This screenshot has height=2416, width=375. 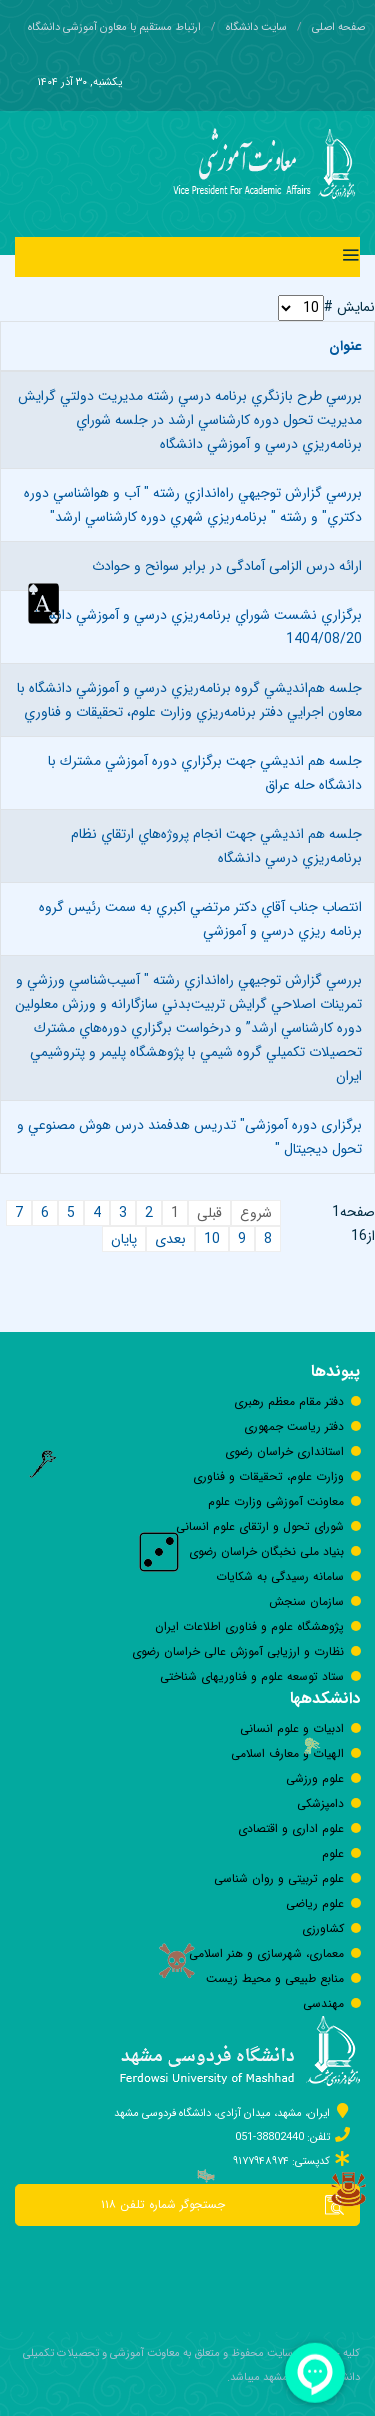 I want to click on tap to confirm or activate, so click(x=348, y=2189).